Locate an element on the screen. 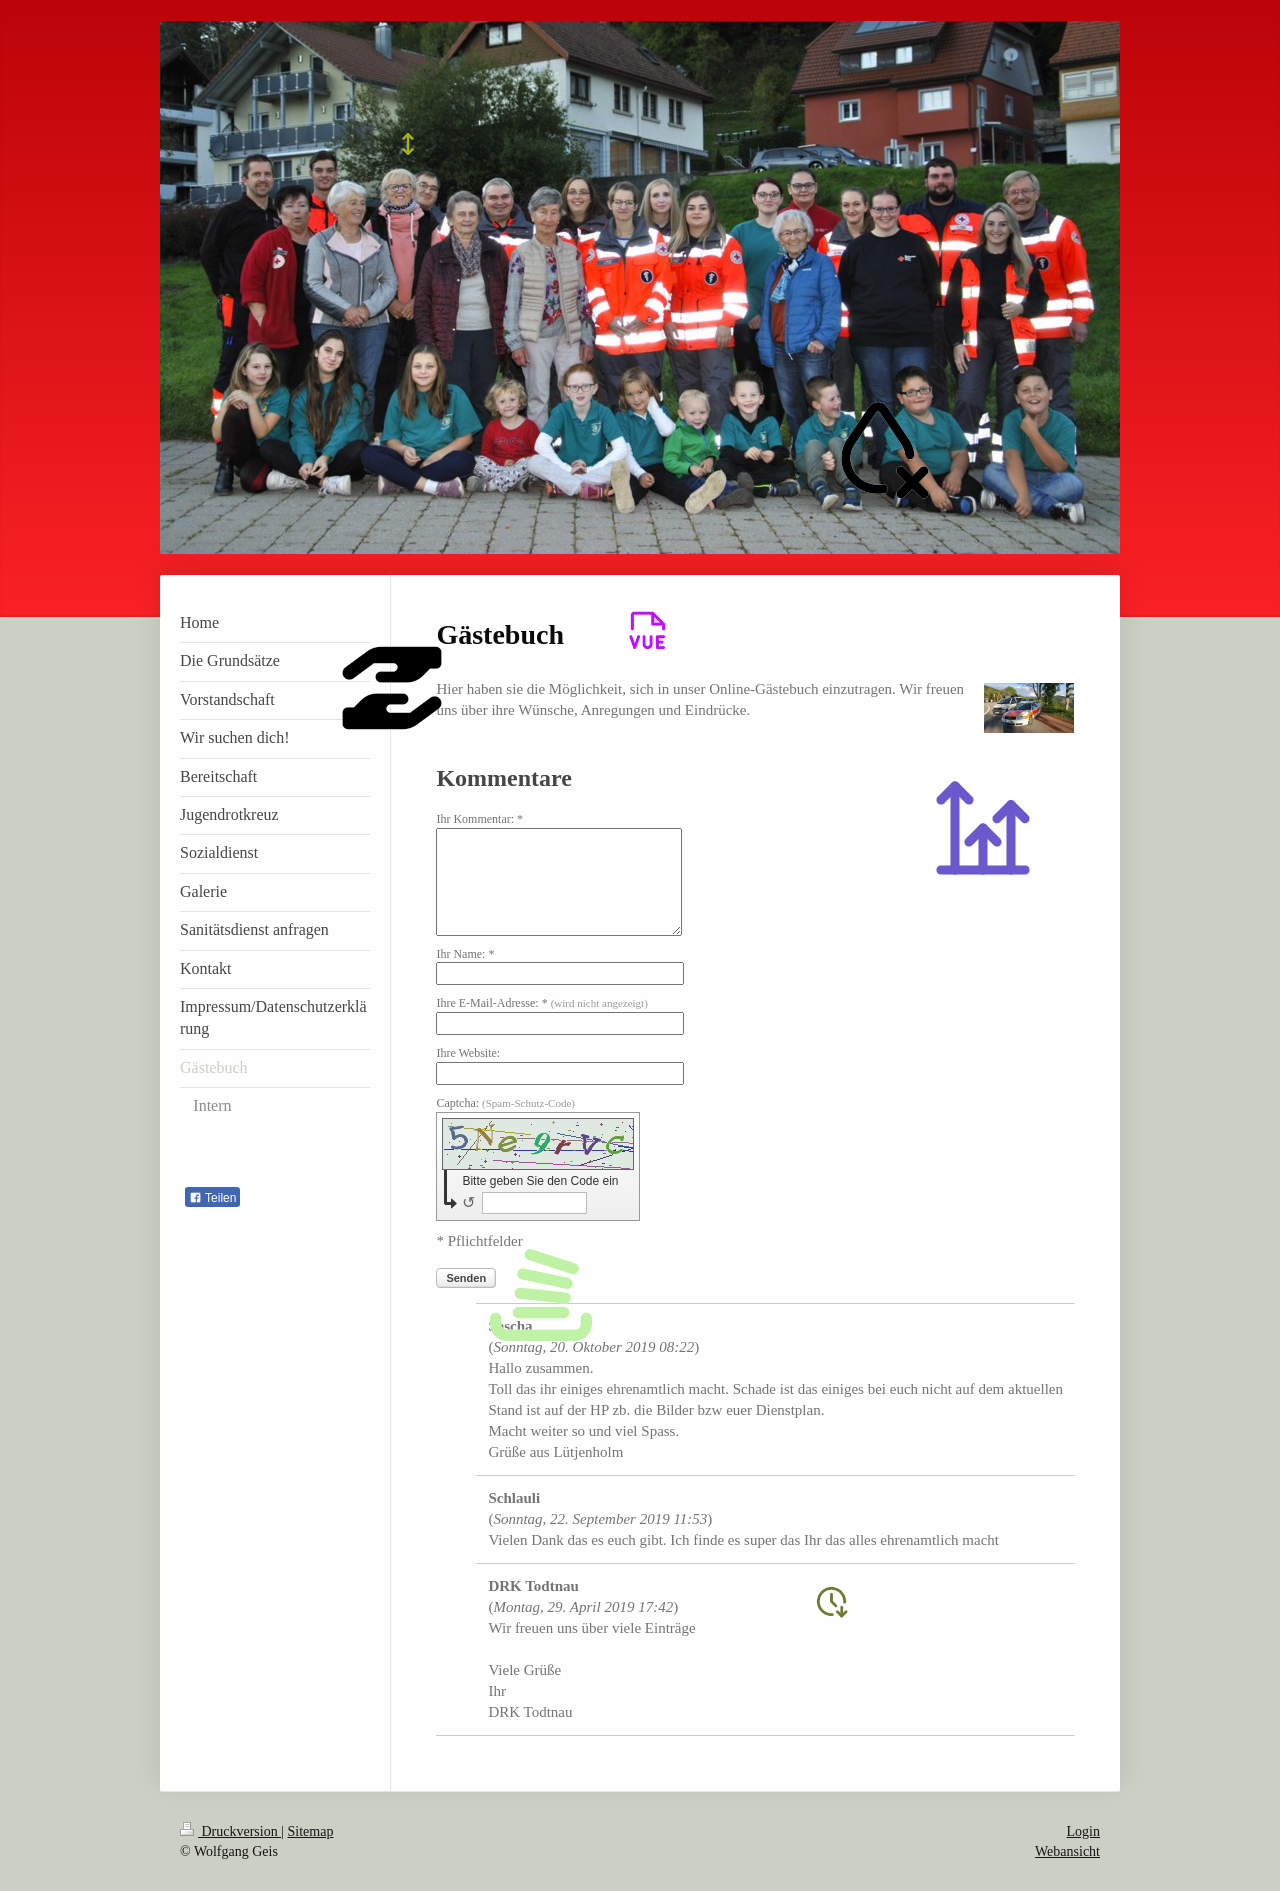 Image resolution: width=1280 pixels, height=1891 pixels. view growth metrics or trending data is located at coordinates (983, 828).